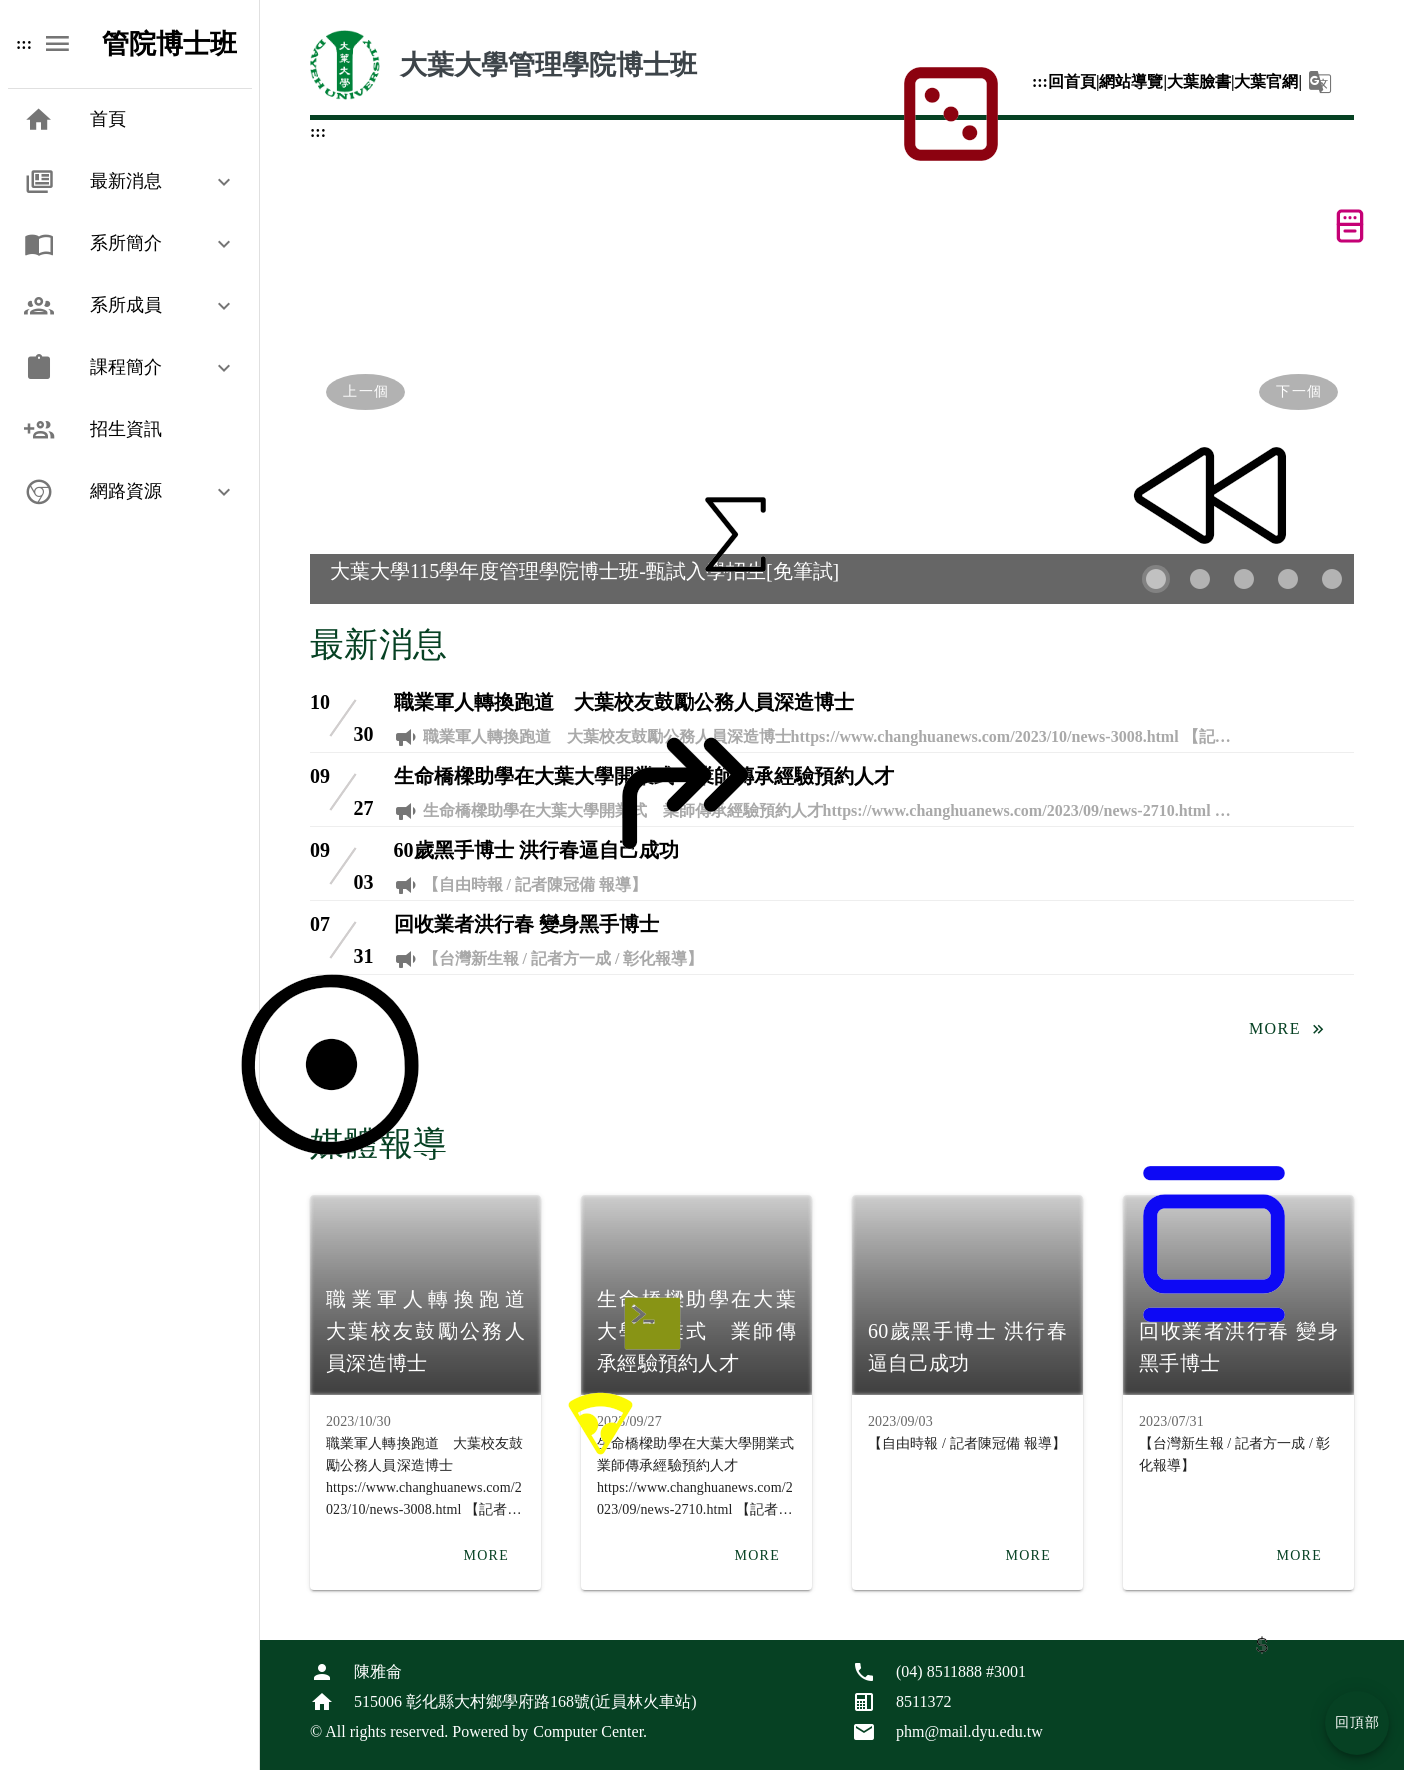 The image size is (1404, 1770). Describe the element at coordinates (1214, 1244) in the screenshot. I see `view images in a vertical gallery layout` at that location.